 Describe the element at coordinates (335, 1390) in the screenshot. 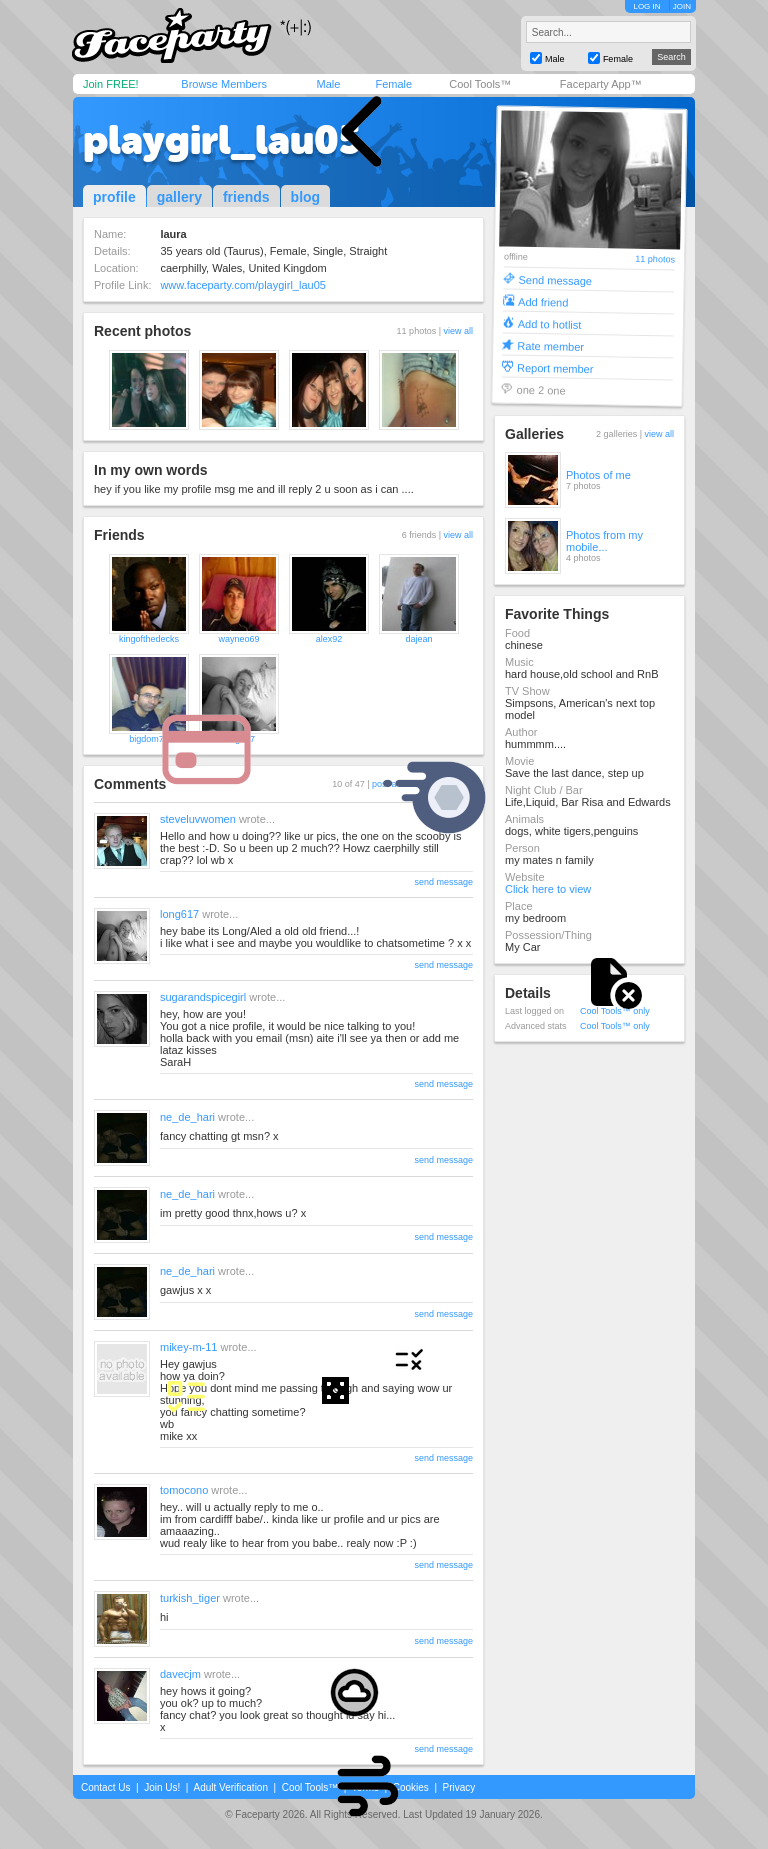

I see `access casino or gambling games` at that location.